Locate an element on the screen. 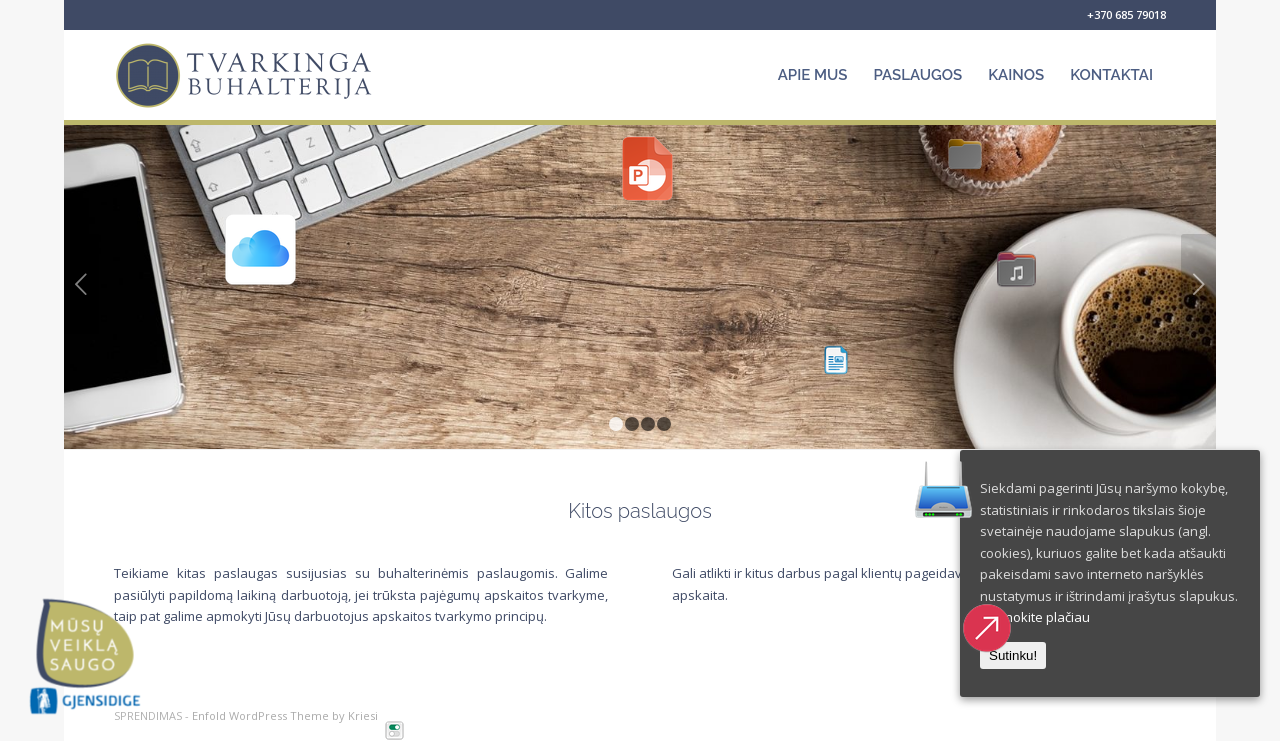 Image resolution: width=1280 pixels, height=741 pixels. open a libreoffice writer document is located at coordinates (836, 360).